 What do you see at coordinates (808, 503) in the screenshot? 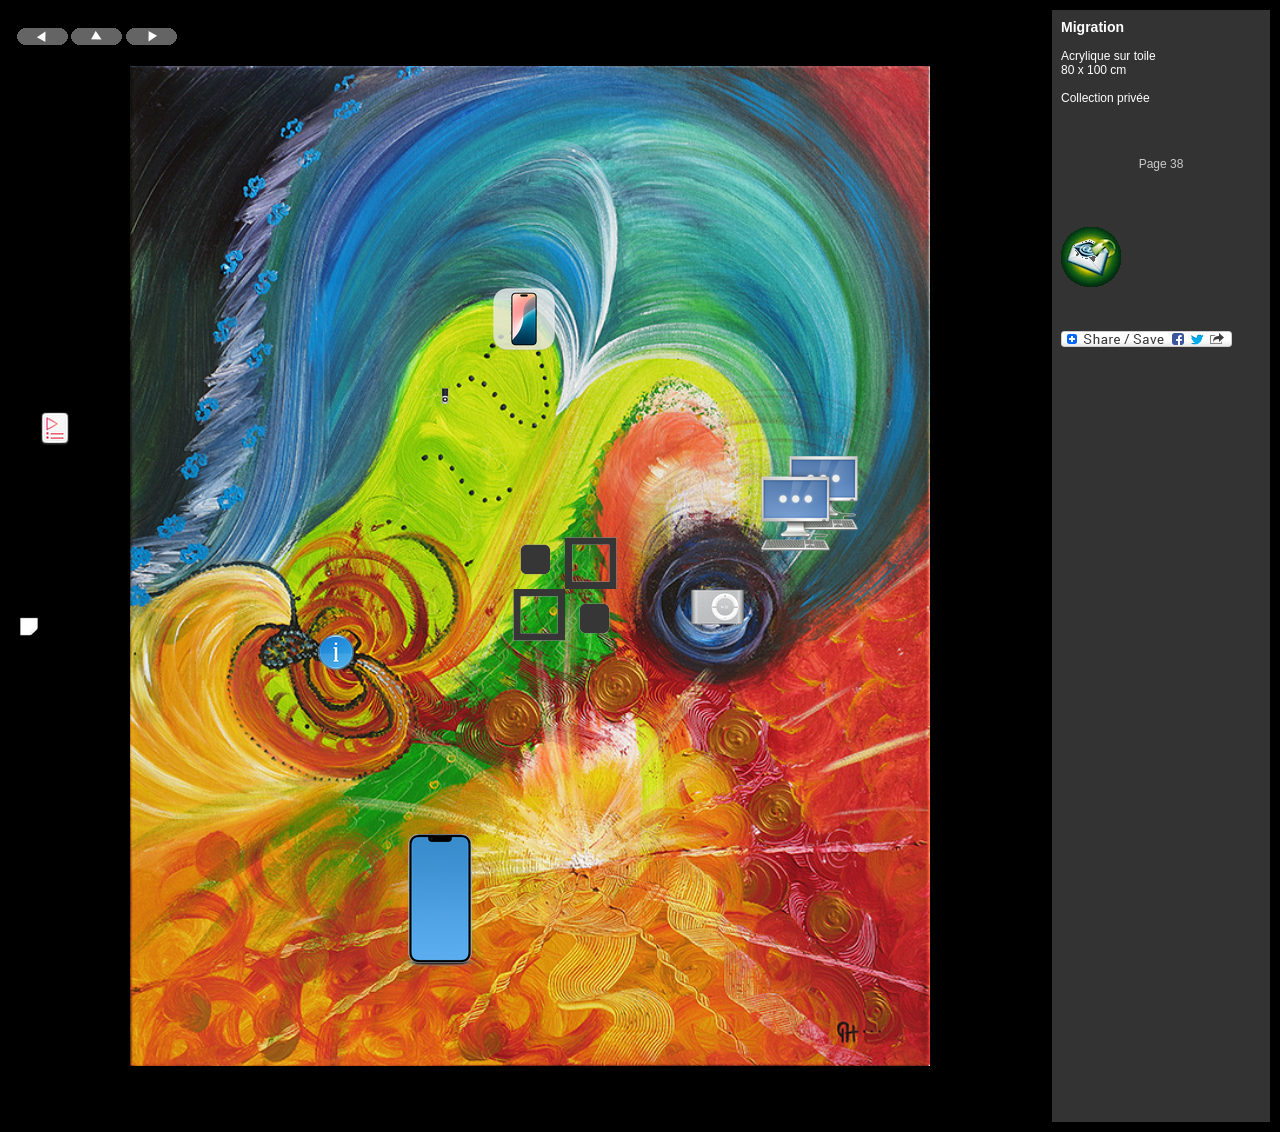
I see `indicates active network data transfer (sending and receiving)` at bounding box center [808, 503].